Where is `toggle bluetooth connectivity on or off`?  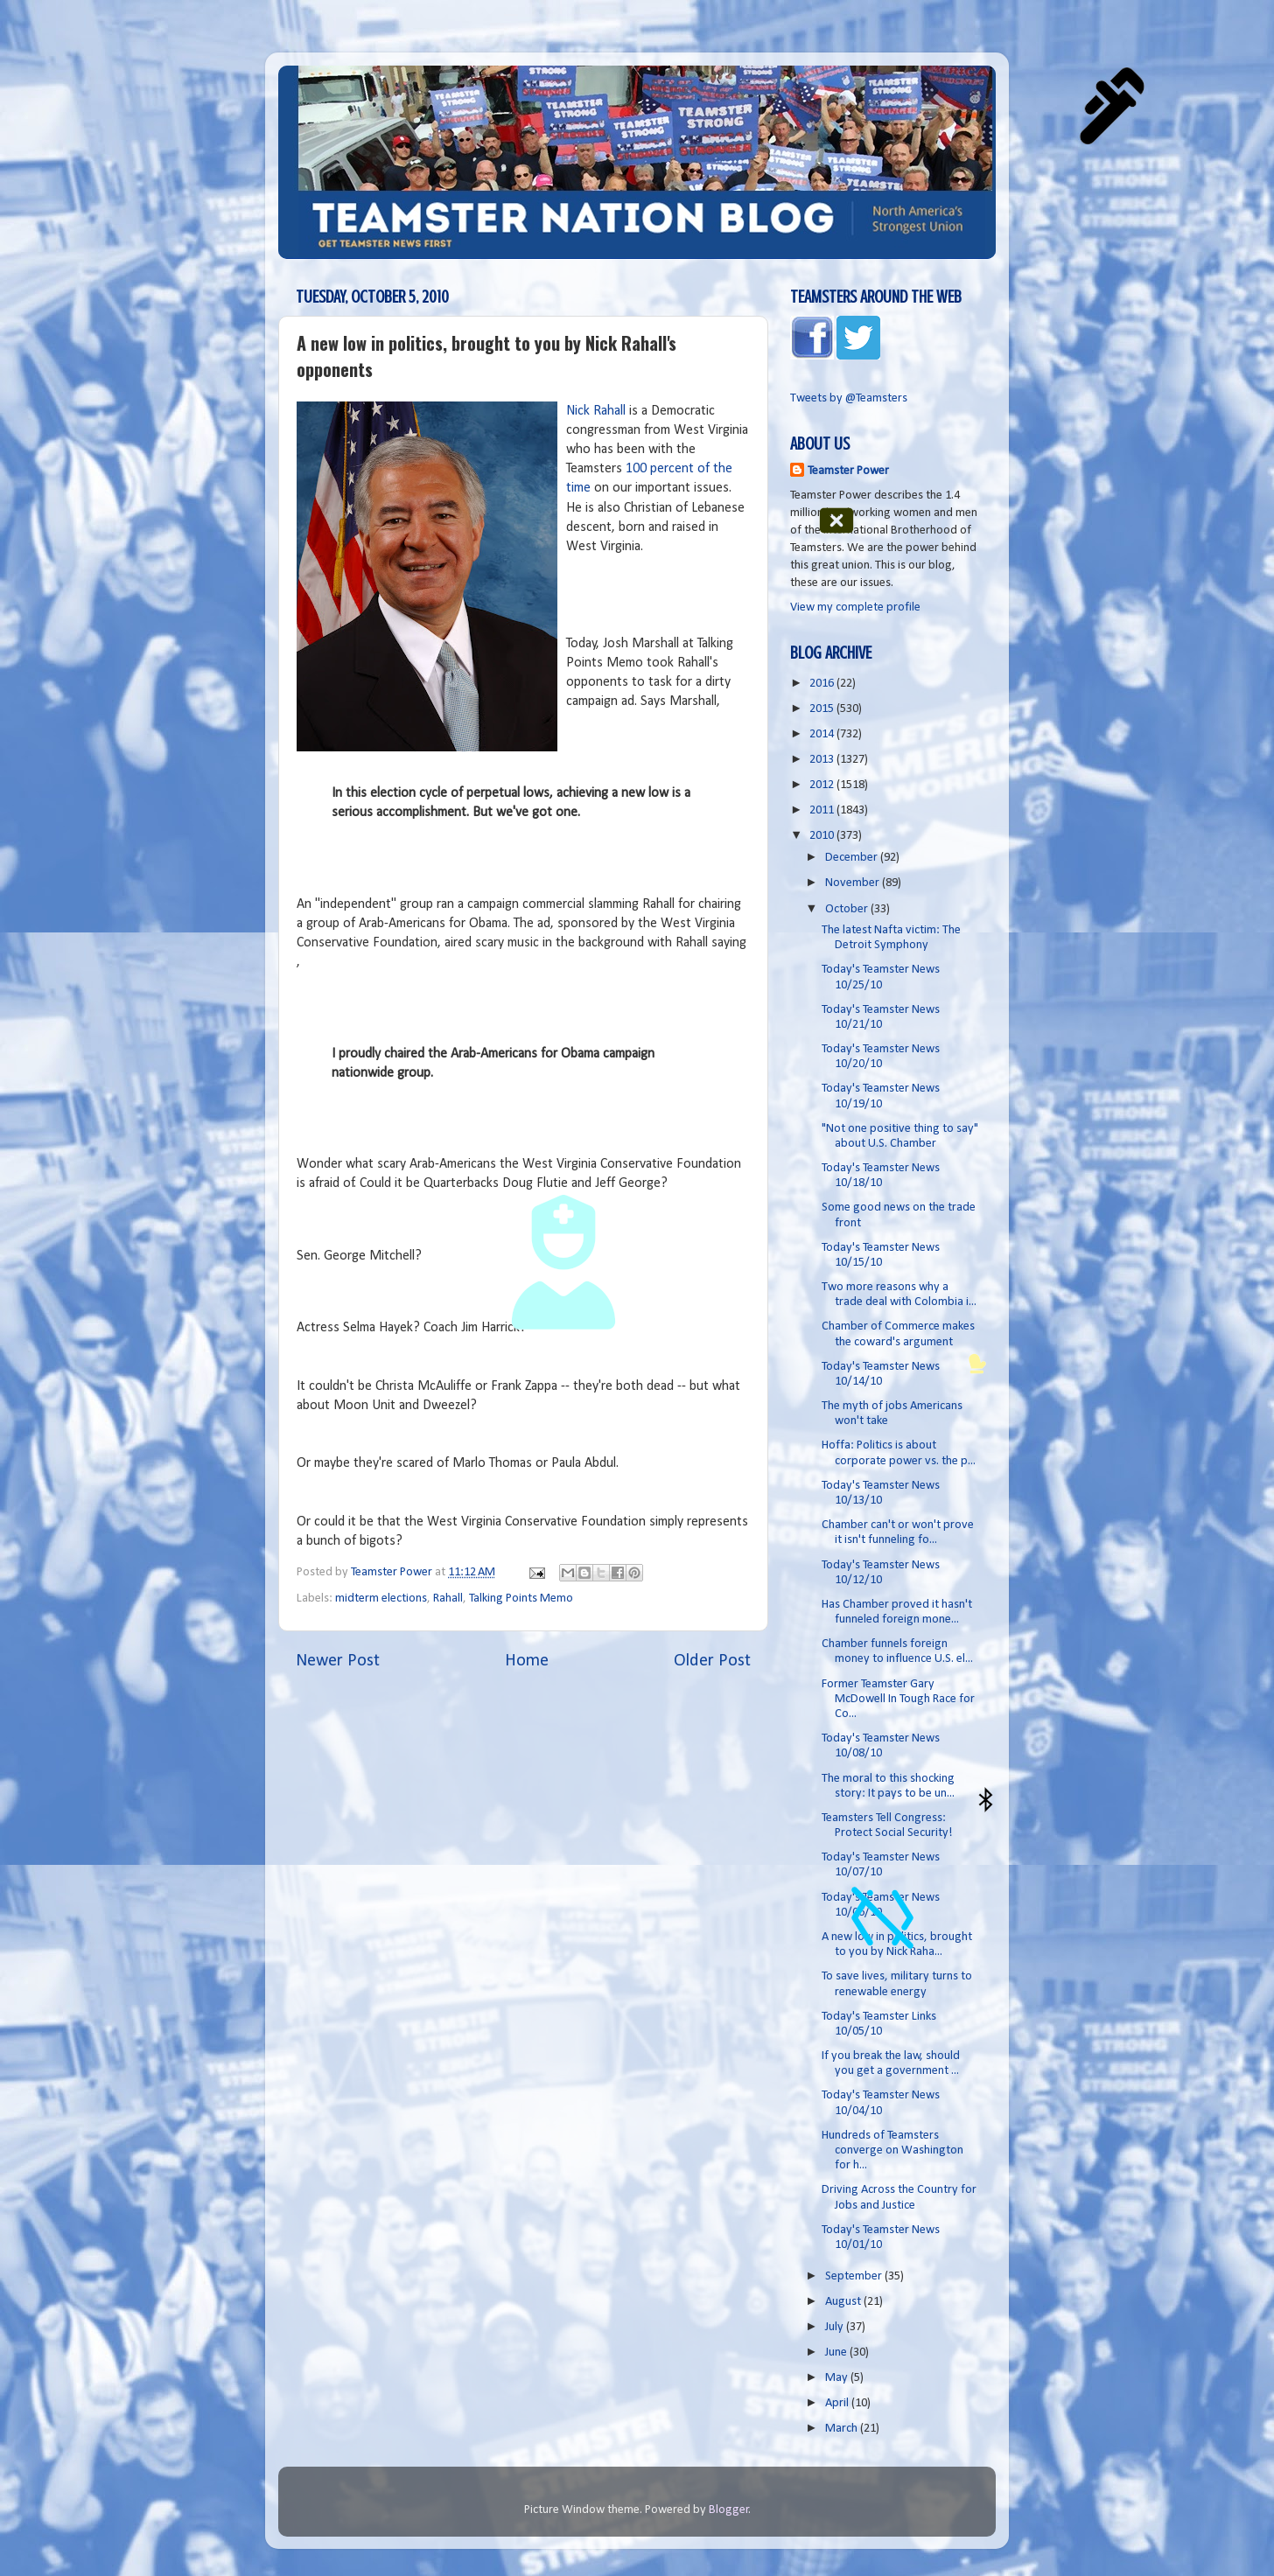 toggle bluetooth connectivity on or off is located at coordinates (985, 1799).